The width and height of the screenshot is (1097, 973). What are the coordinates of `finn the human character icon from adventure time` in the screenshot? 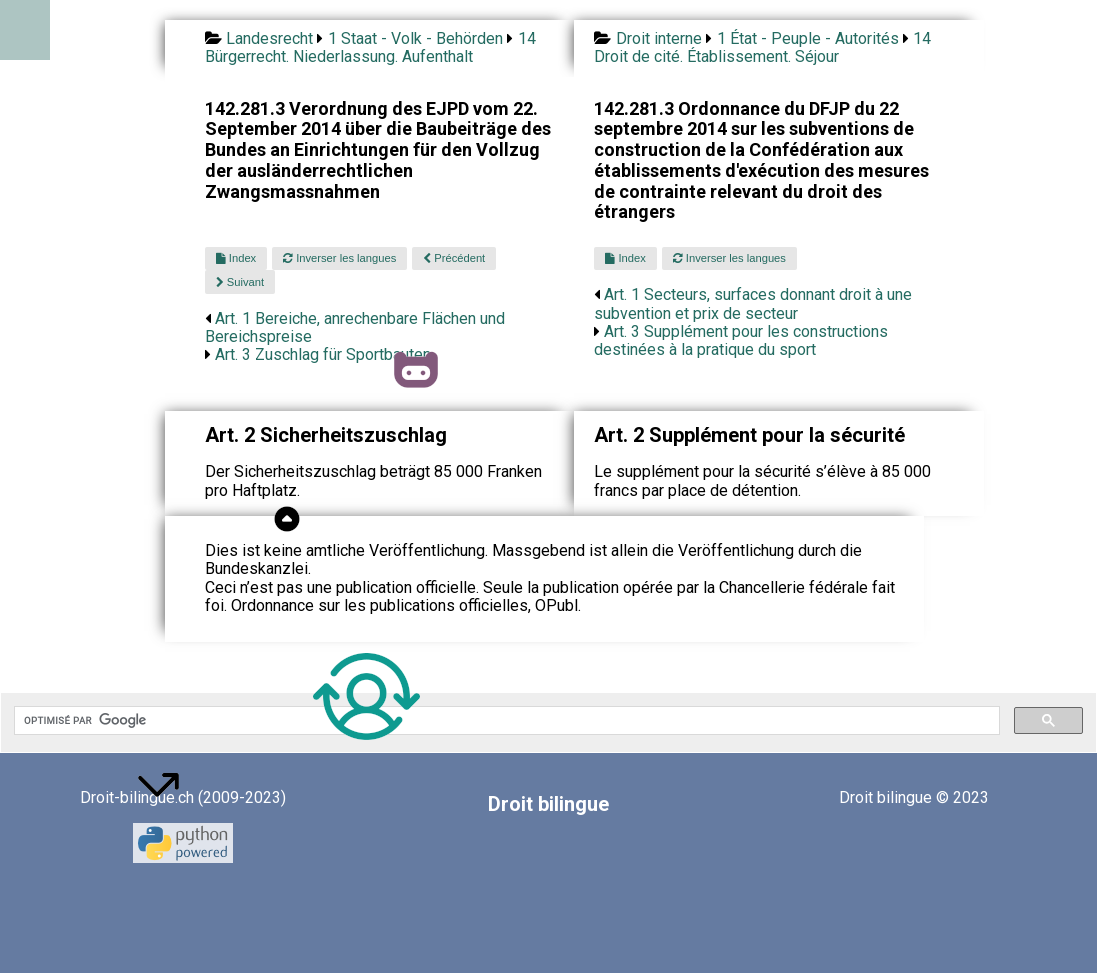 It's located at (416, 369).